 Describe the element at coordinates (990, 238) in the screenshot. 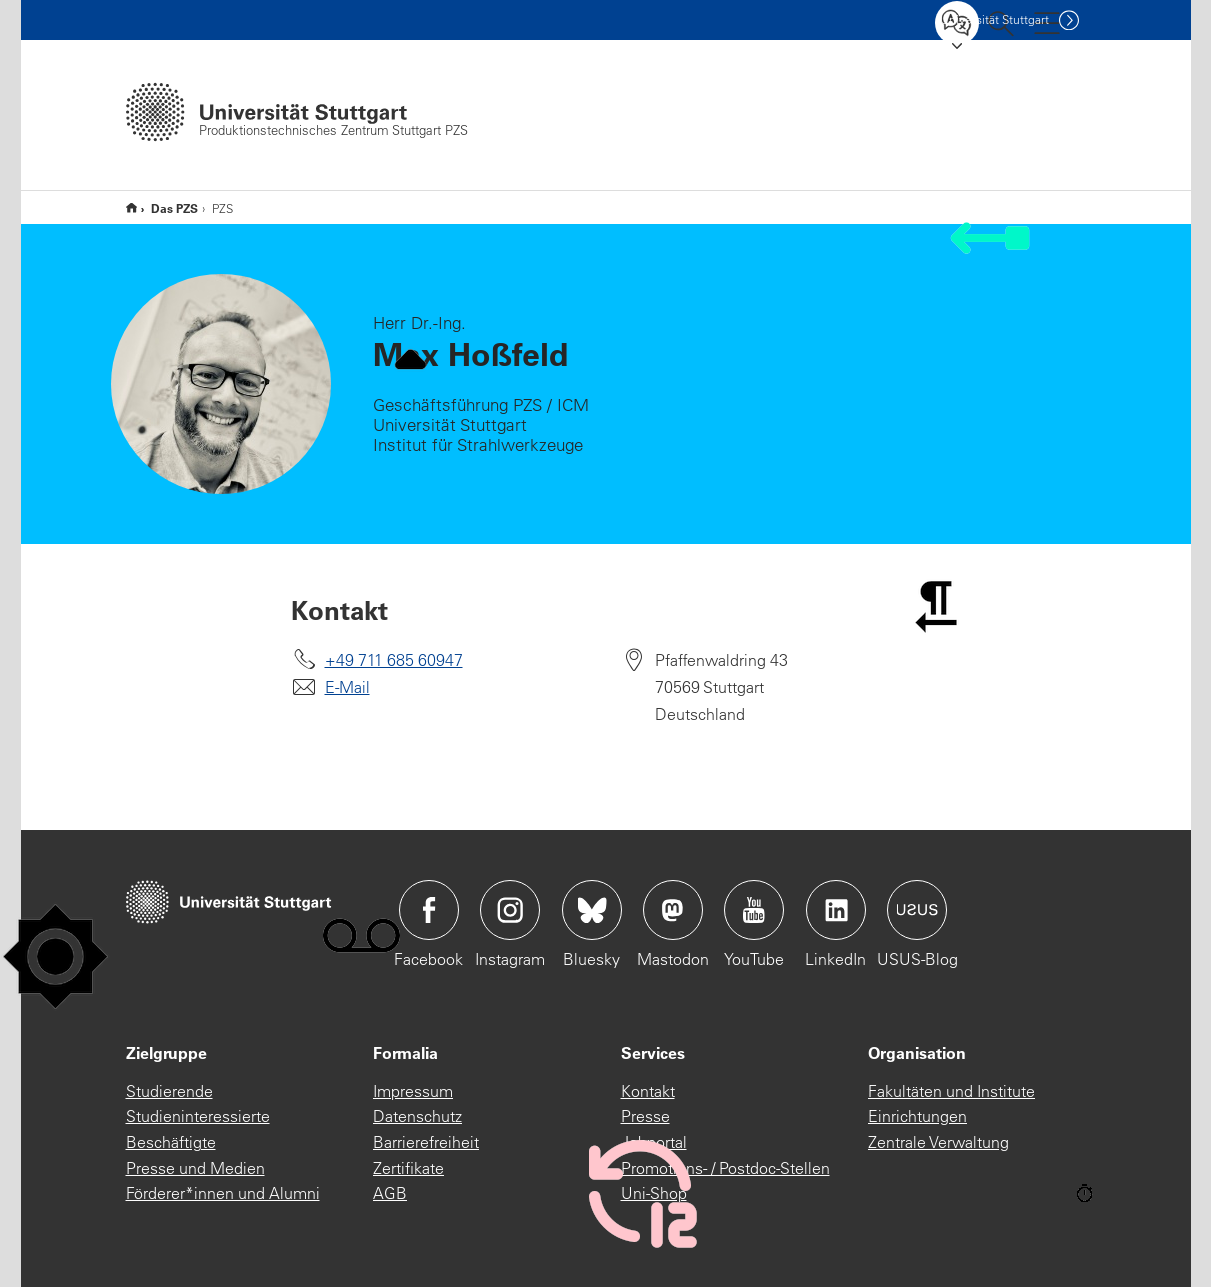

I see `go back to previous screen` at that location.